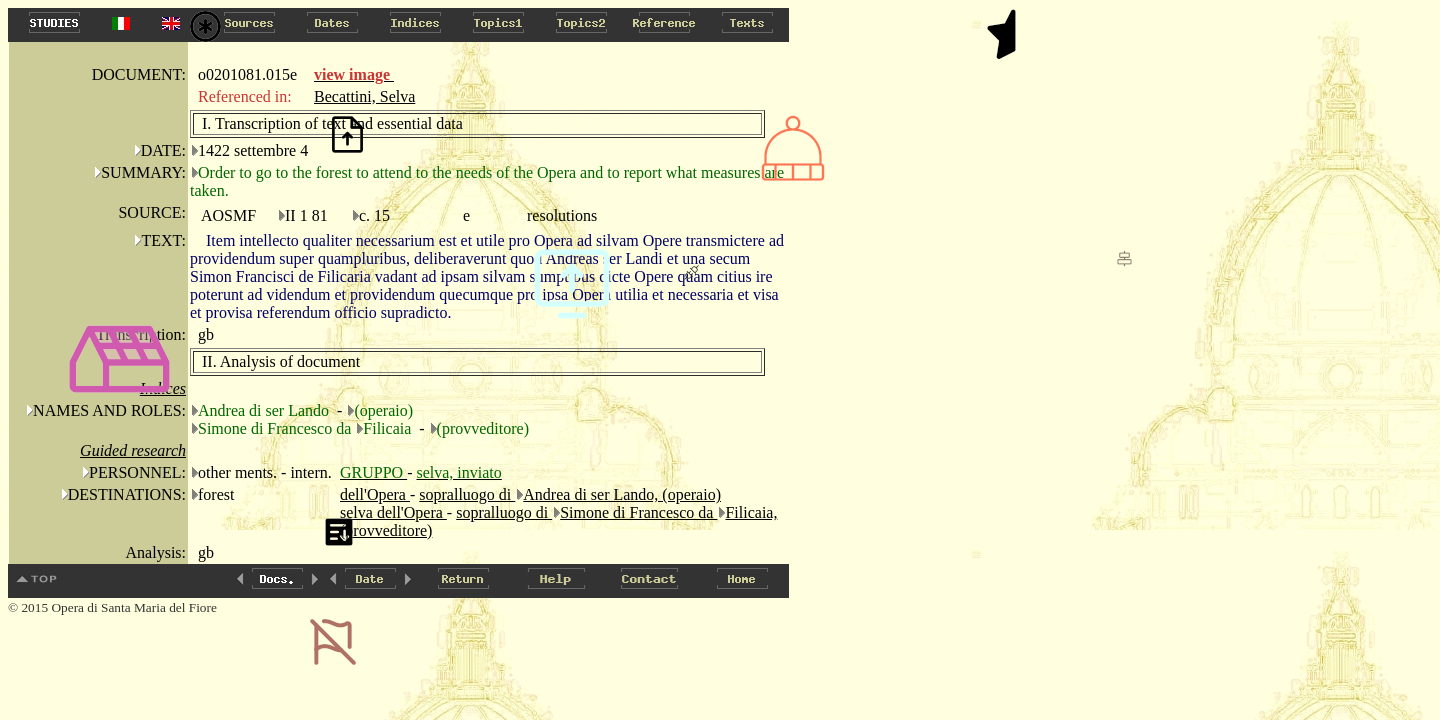 The height and width of the screenshot is (720, 1440). What do you see at coordinates (333, 642) in the screenshot?
I see `remove flag or marker` at bounding box center [333, 642].